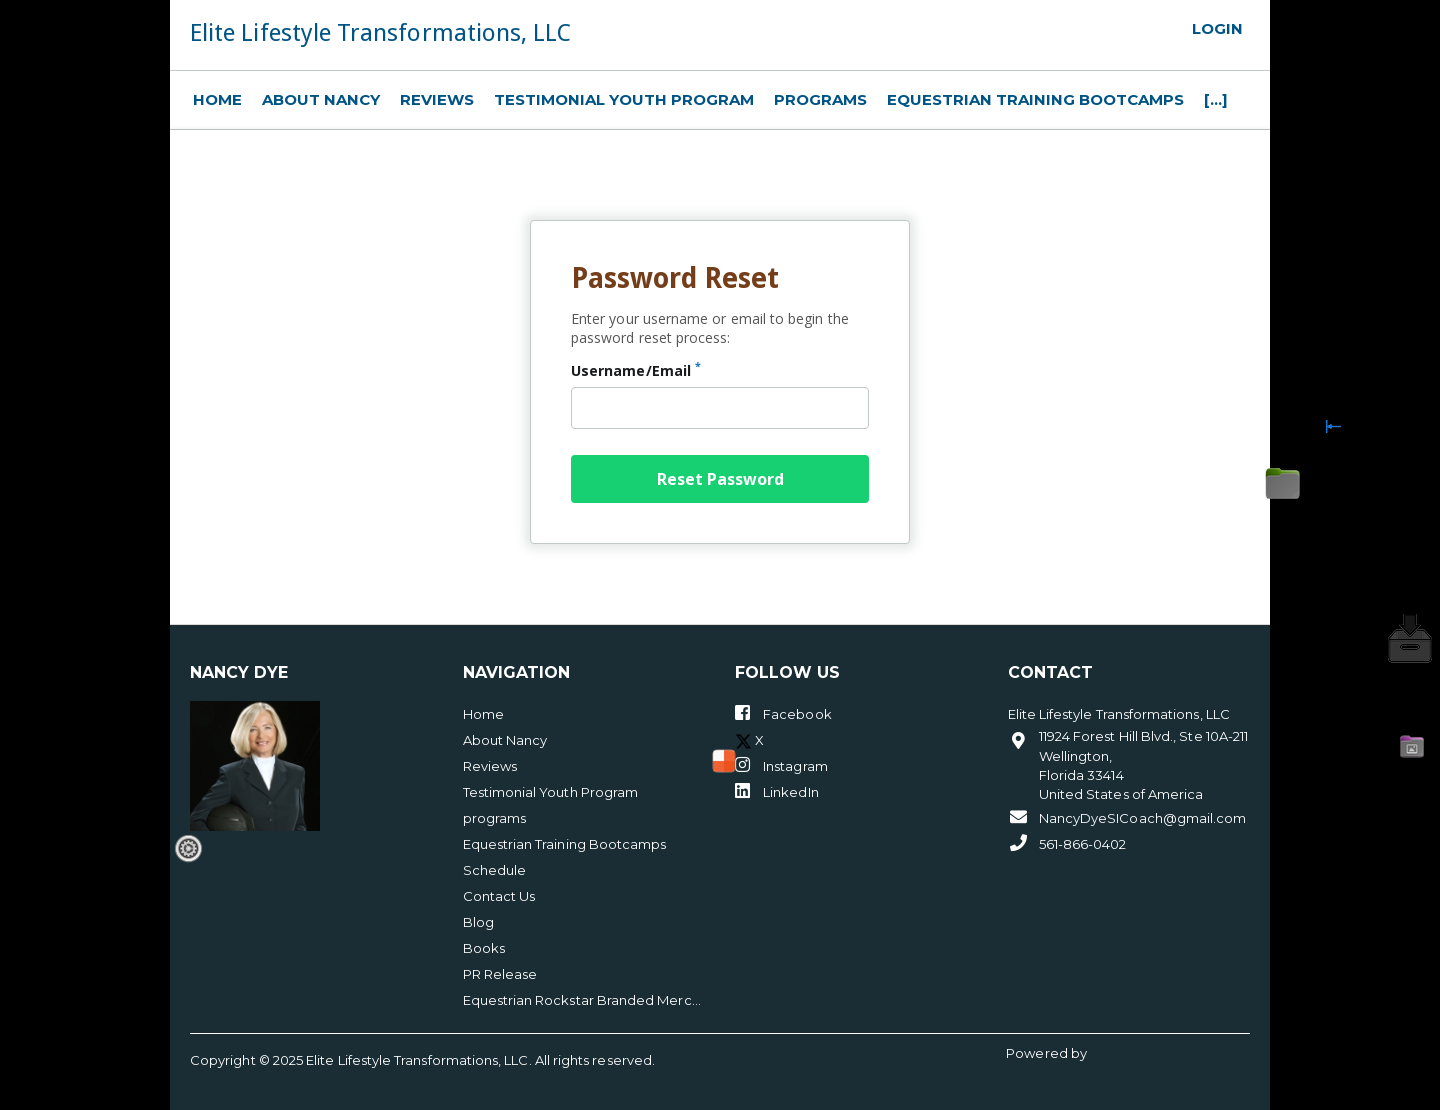  Describe the element at coordinates (1410, 639) in the screenshot. I see `access your dropbox folder in the sidebar` at that location.